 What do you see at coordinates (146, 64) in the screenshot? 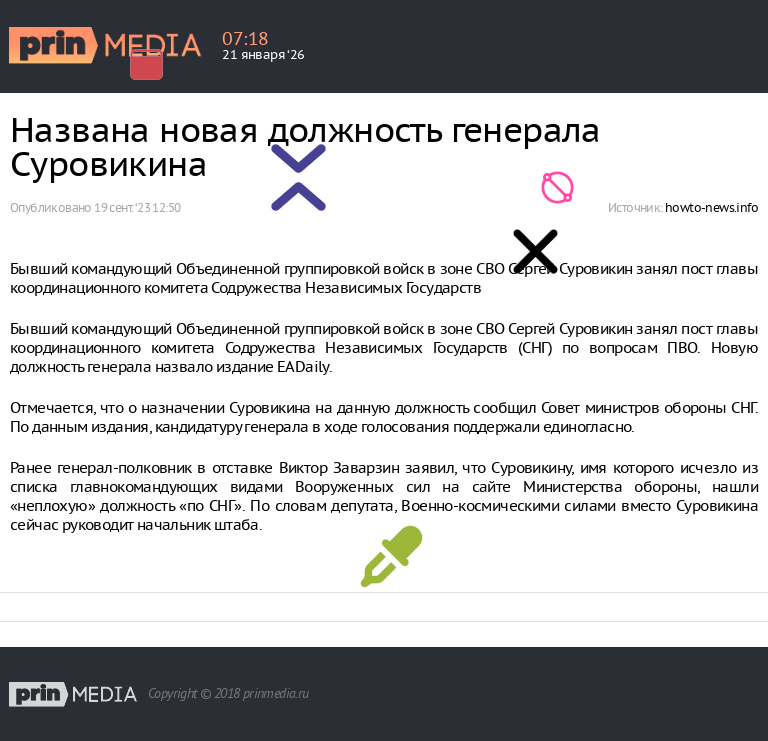
I see `open browser or web view` at bounding box center [146, 64].